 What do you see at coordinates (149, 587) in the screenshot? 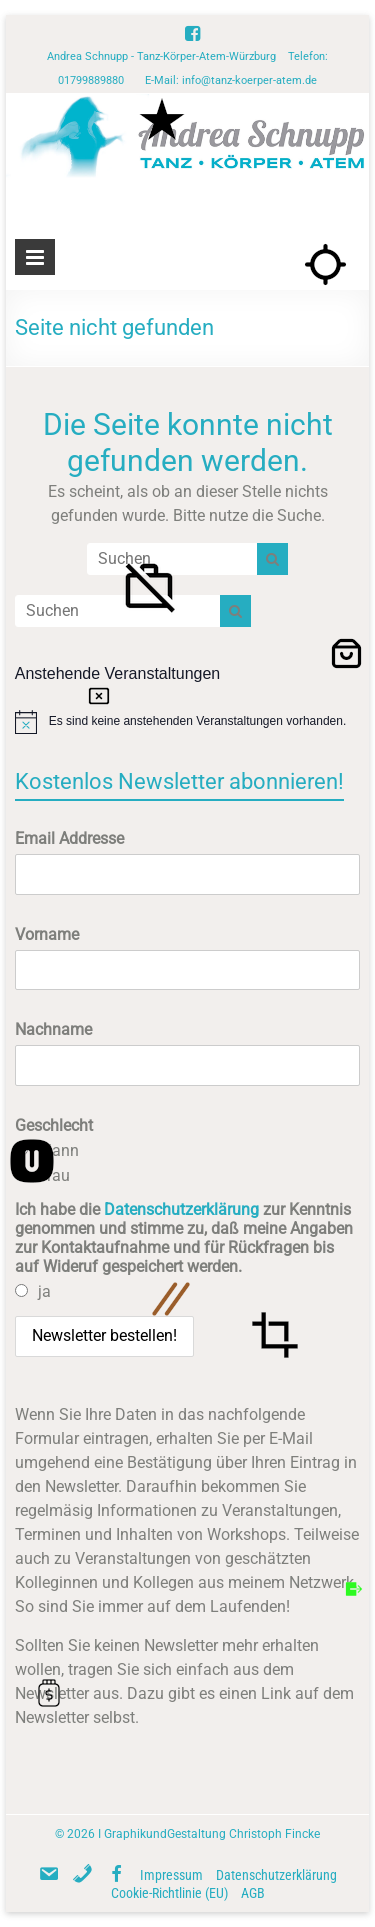
I see `work mode disabled or unavailable` at bounding box center [149, 587].